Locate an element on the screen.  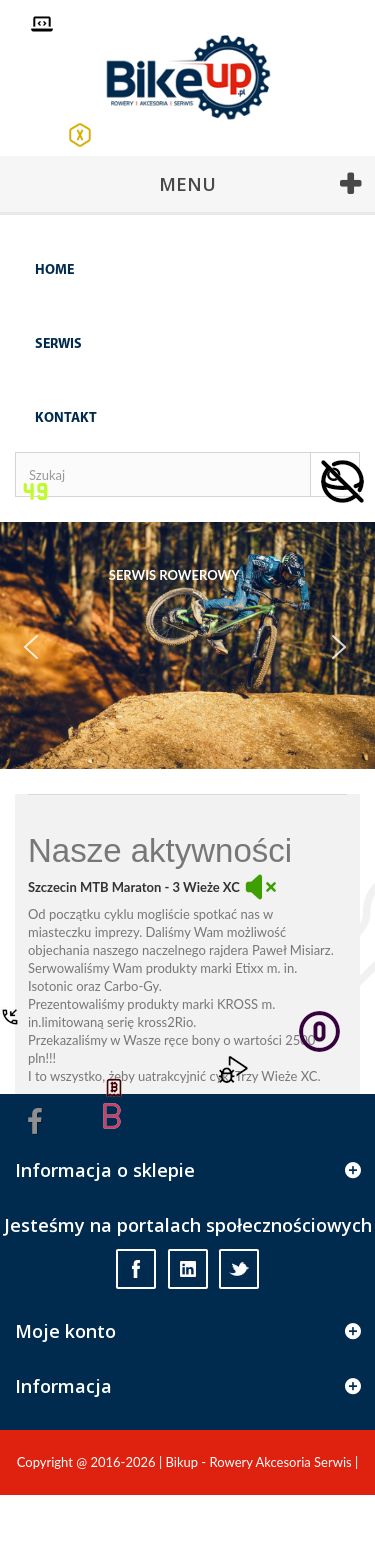
start debugging session is located at coordinates (234, 1067).